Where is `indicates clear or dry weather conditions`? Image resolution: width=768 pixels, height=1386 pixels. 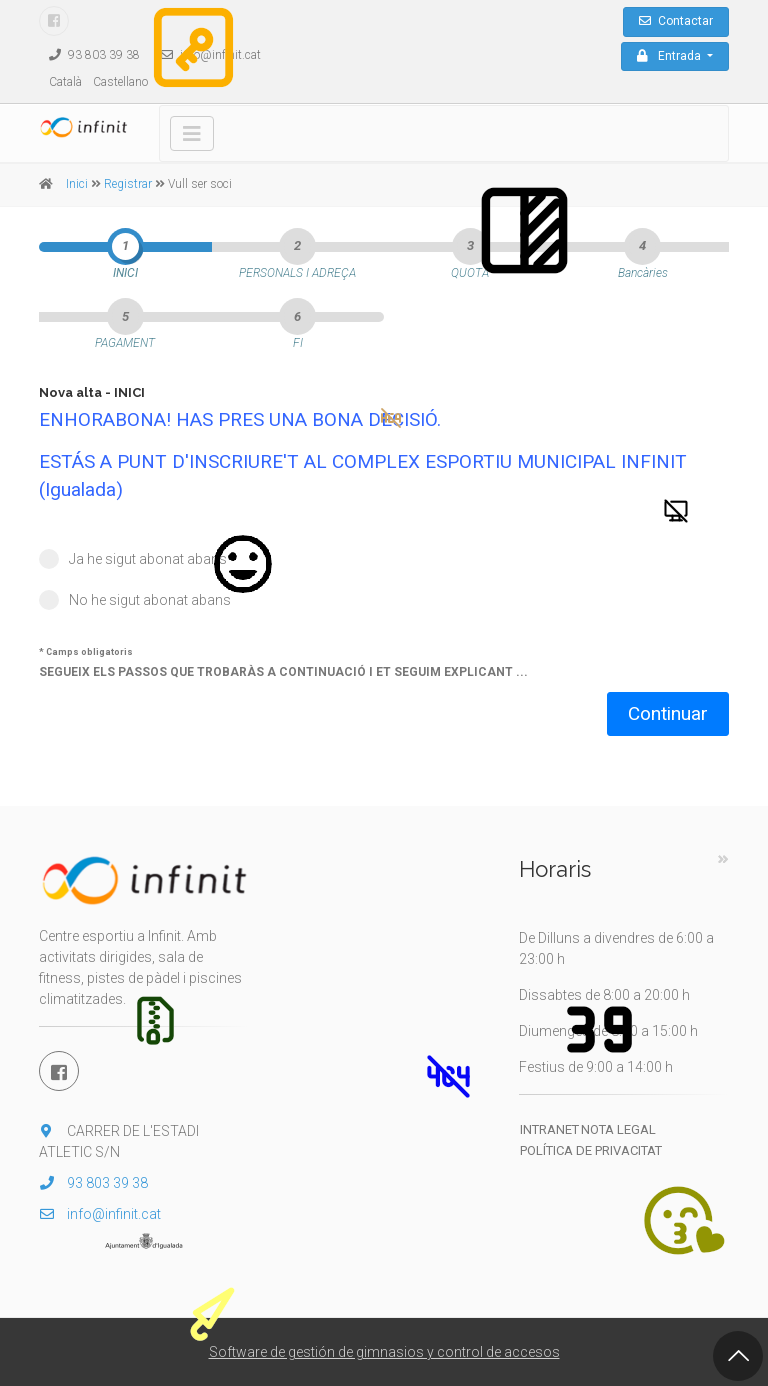 indicates clear or dry weather conditions is located at coordinates (212, 1312).